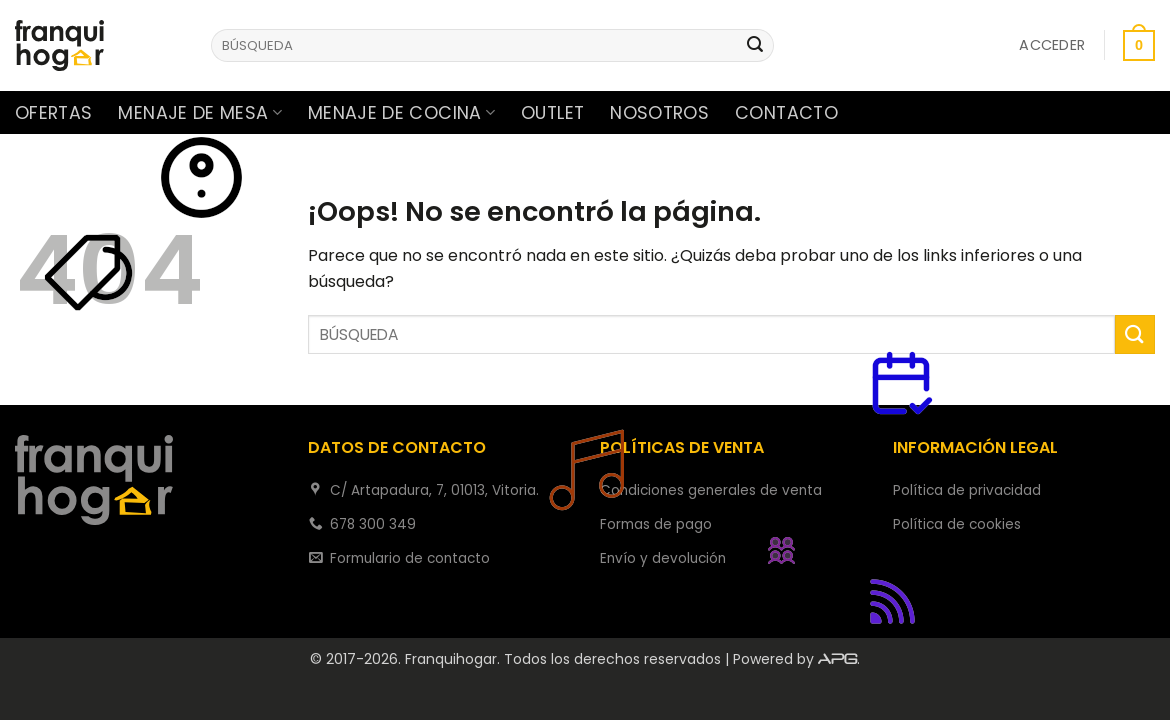 The image size is (1170, 720). I want to click on access music or audio player, so click(591, 471).